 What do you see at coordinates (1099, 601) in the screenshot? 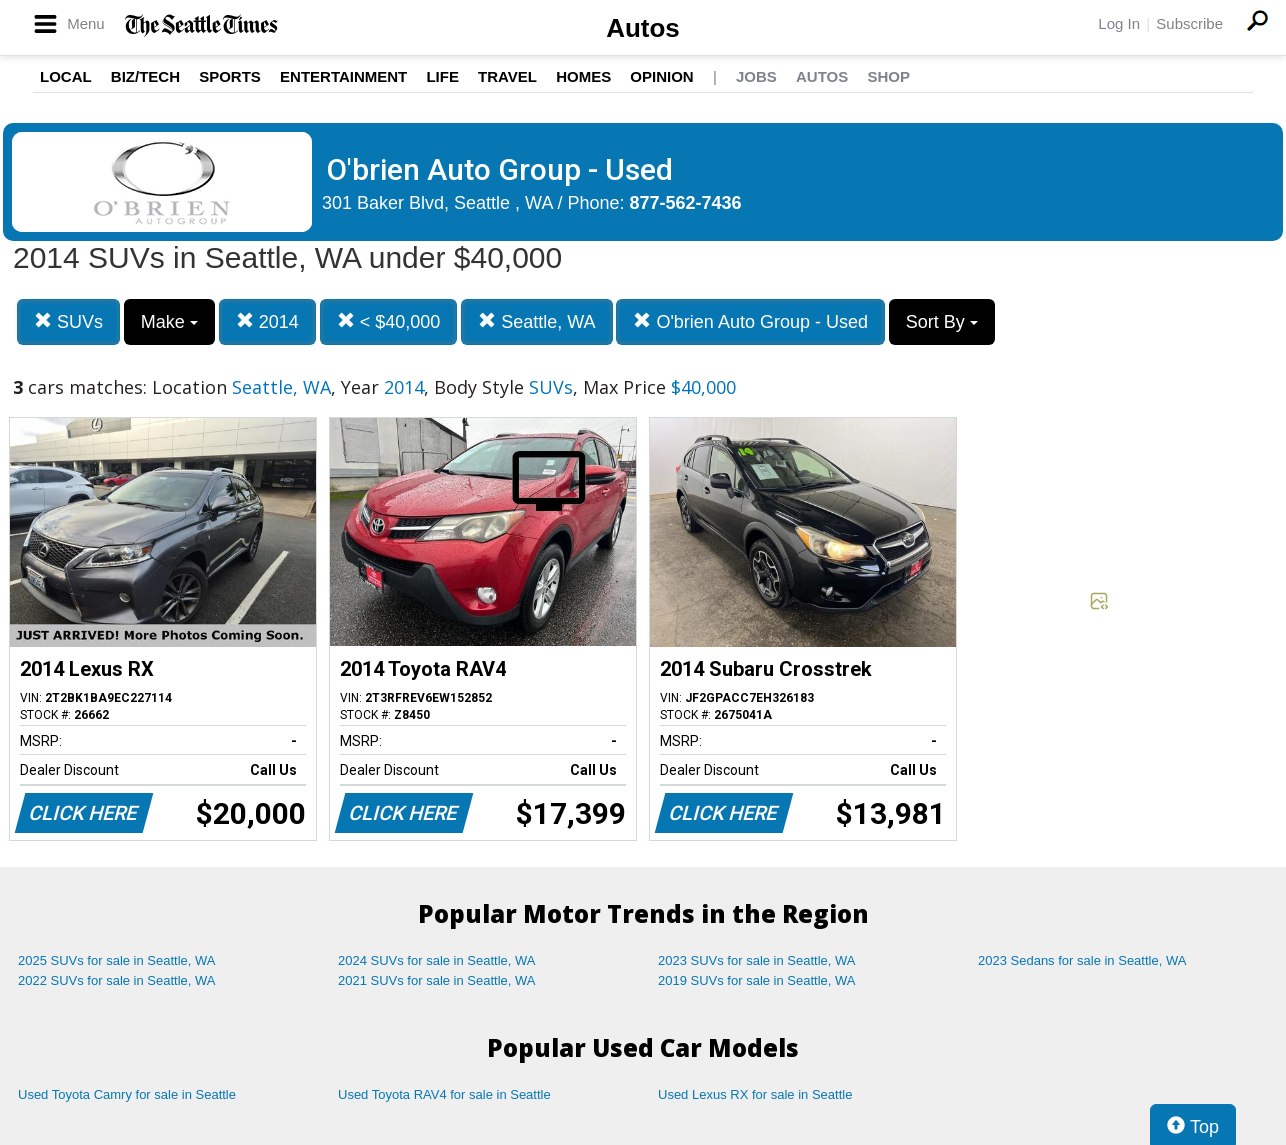
I see `view or edit image source code` at bounding box center [1099, 601].